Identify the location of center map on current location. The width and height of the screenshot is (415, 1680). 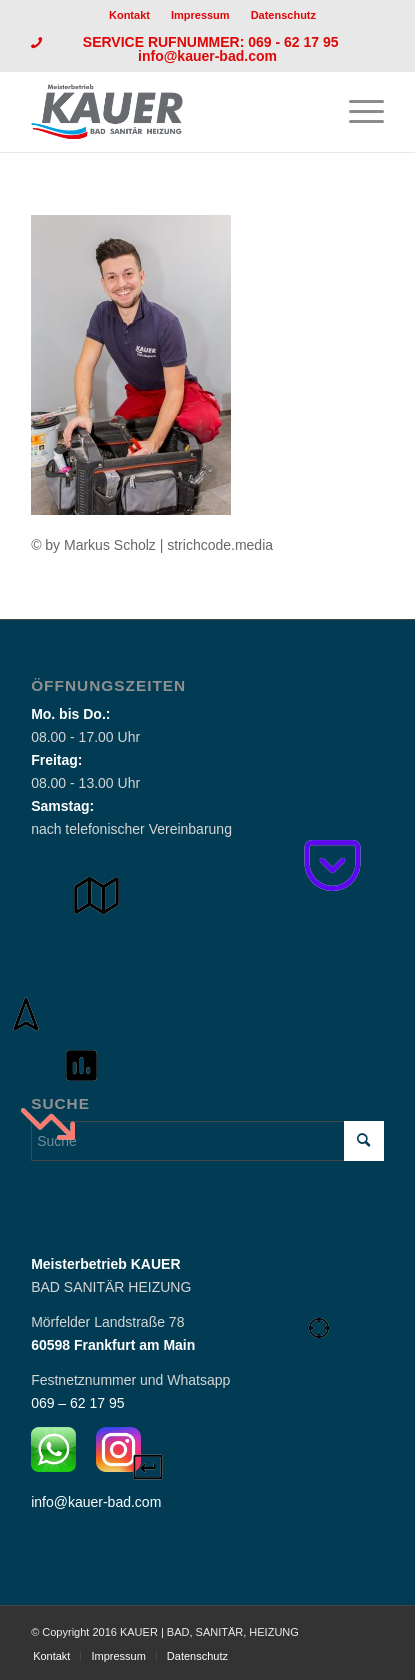
(319, 1328).